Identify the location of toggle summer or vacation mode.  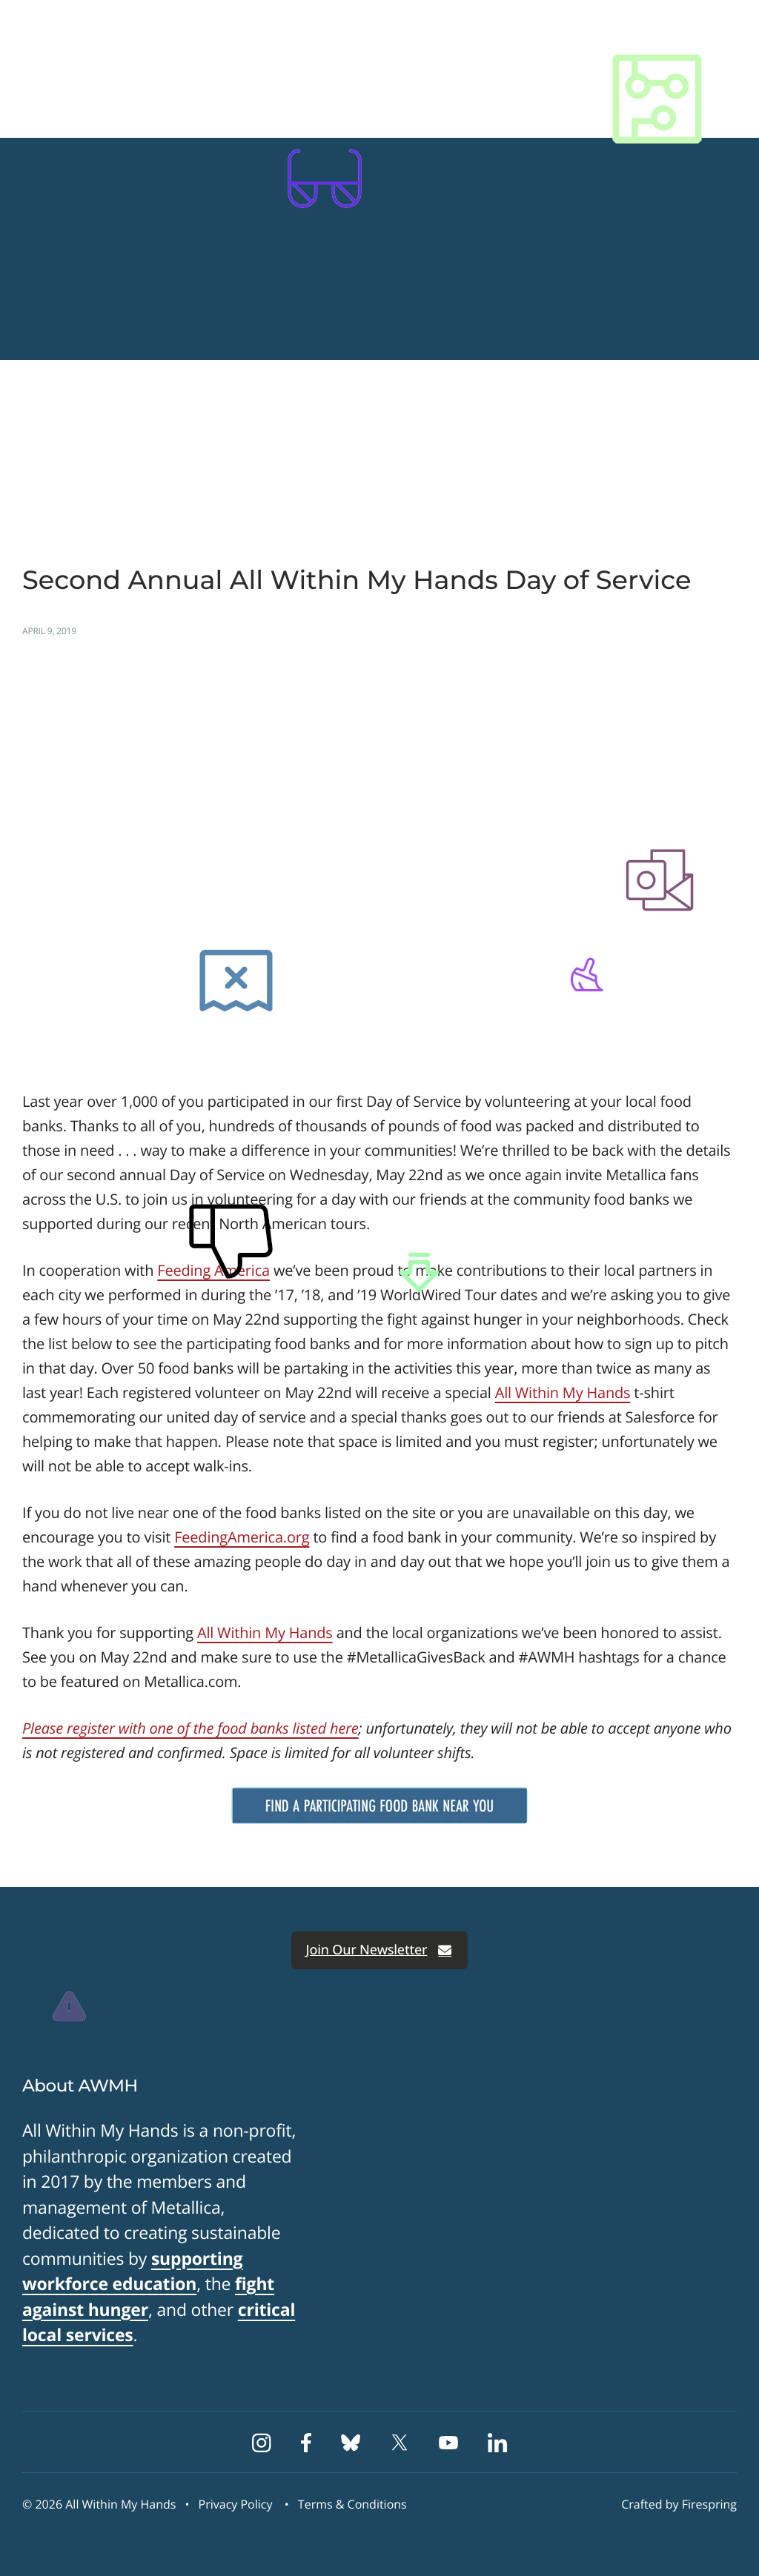
(325, 180).